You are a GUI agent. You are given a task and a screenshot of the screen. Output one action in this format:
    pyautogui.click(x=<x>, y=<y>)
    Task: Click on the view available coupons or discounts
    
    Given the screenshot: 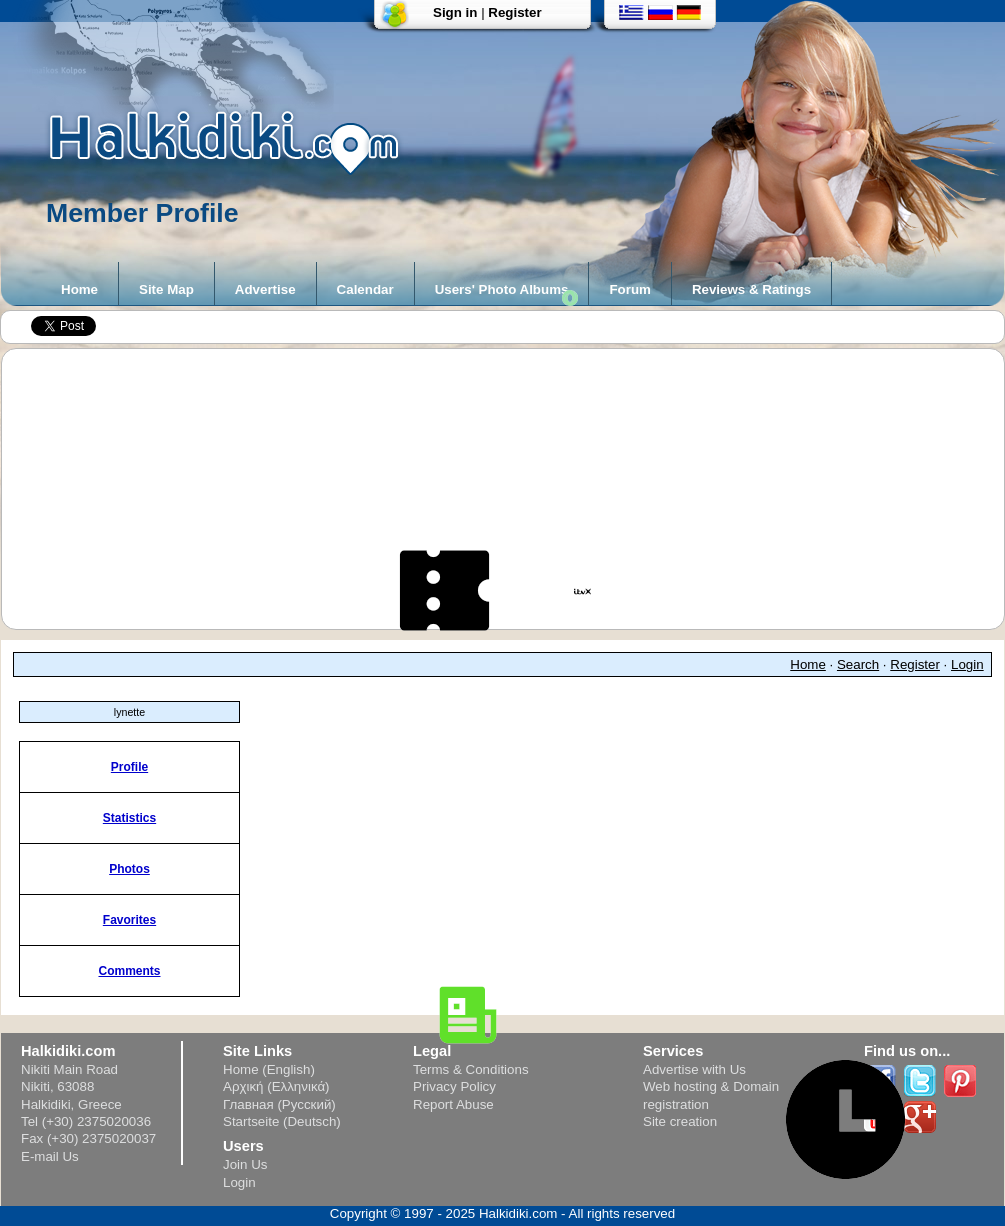 What is the action you would take?
    pyautogui.click(x=444, y=590)
    